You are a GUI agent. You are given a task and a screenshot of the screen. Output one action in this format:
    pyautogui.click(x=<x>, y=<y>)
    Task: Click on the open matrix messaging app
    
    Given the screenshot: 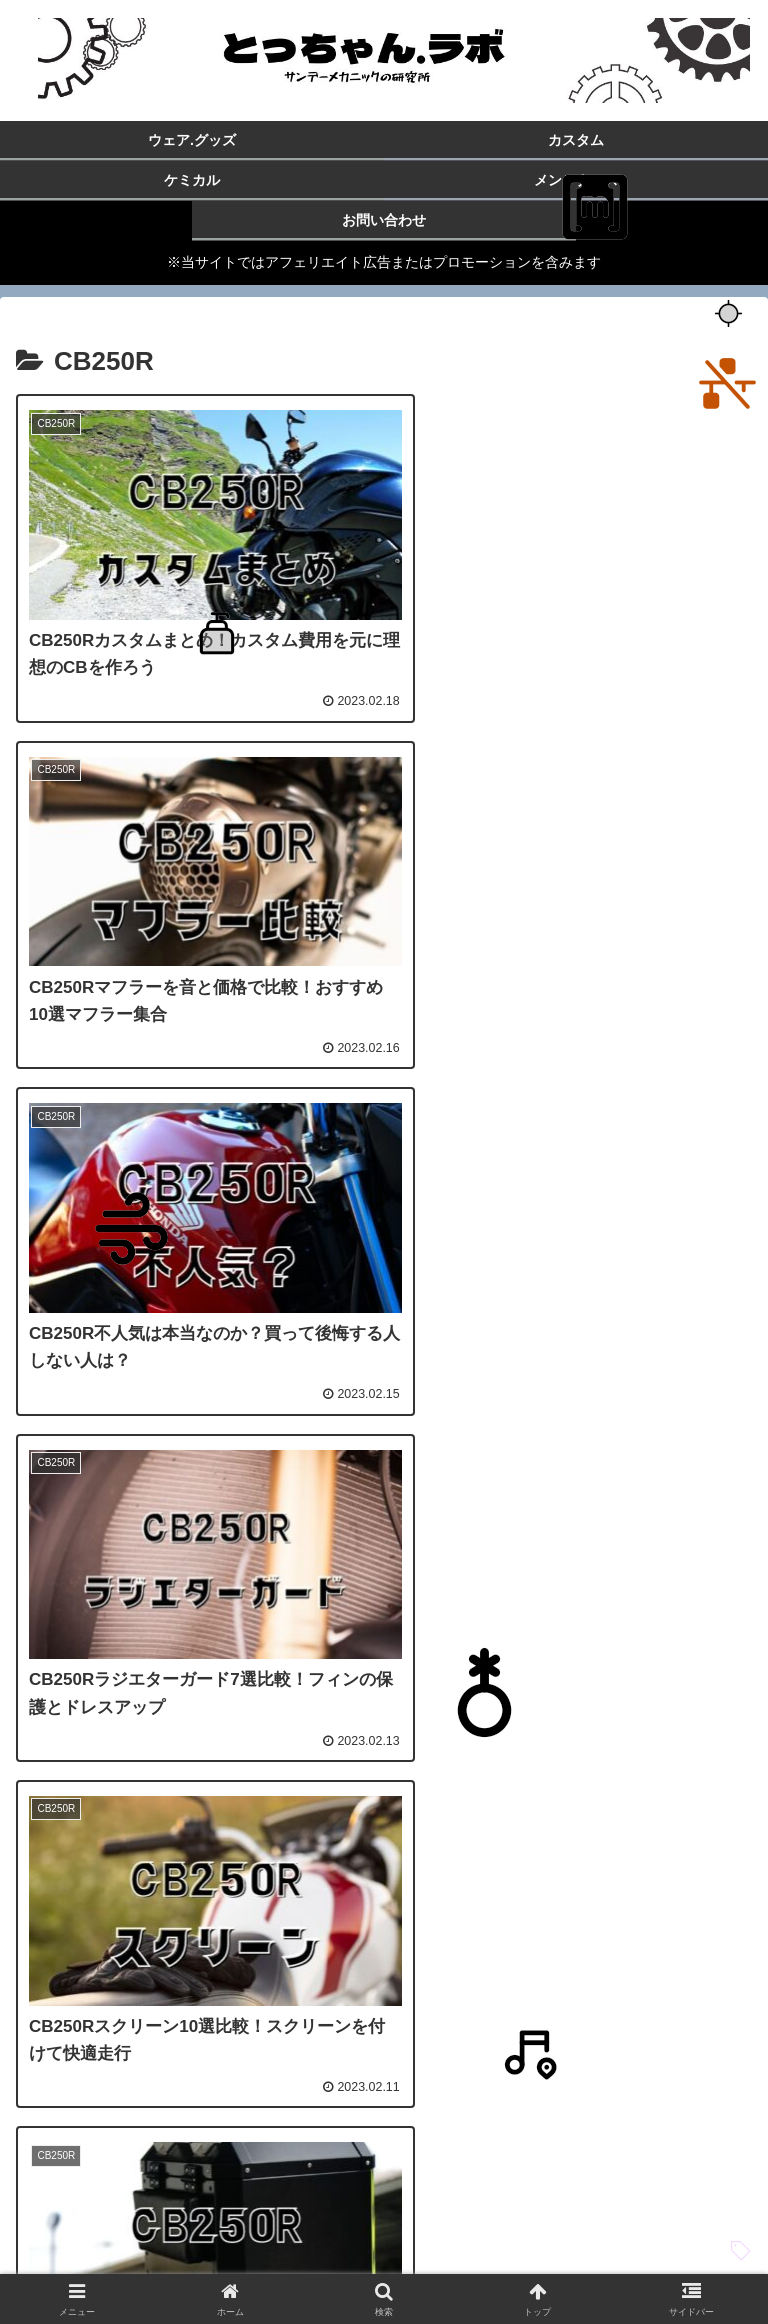 What is the action you would take?
    pyautogui.click(x=595, y=207)
    